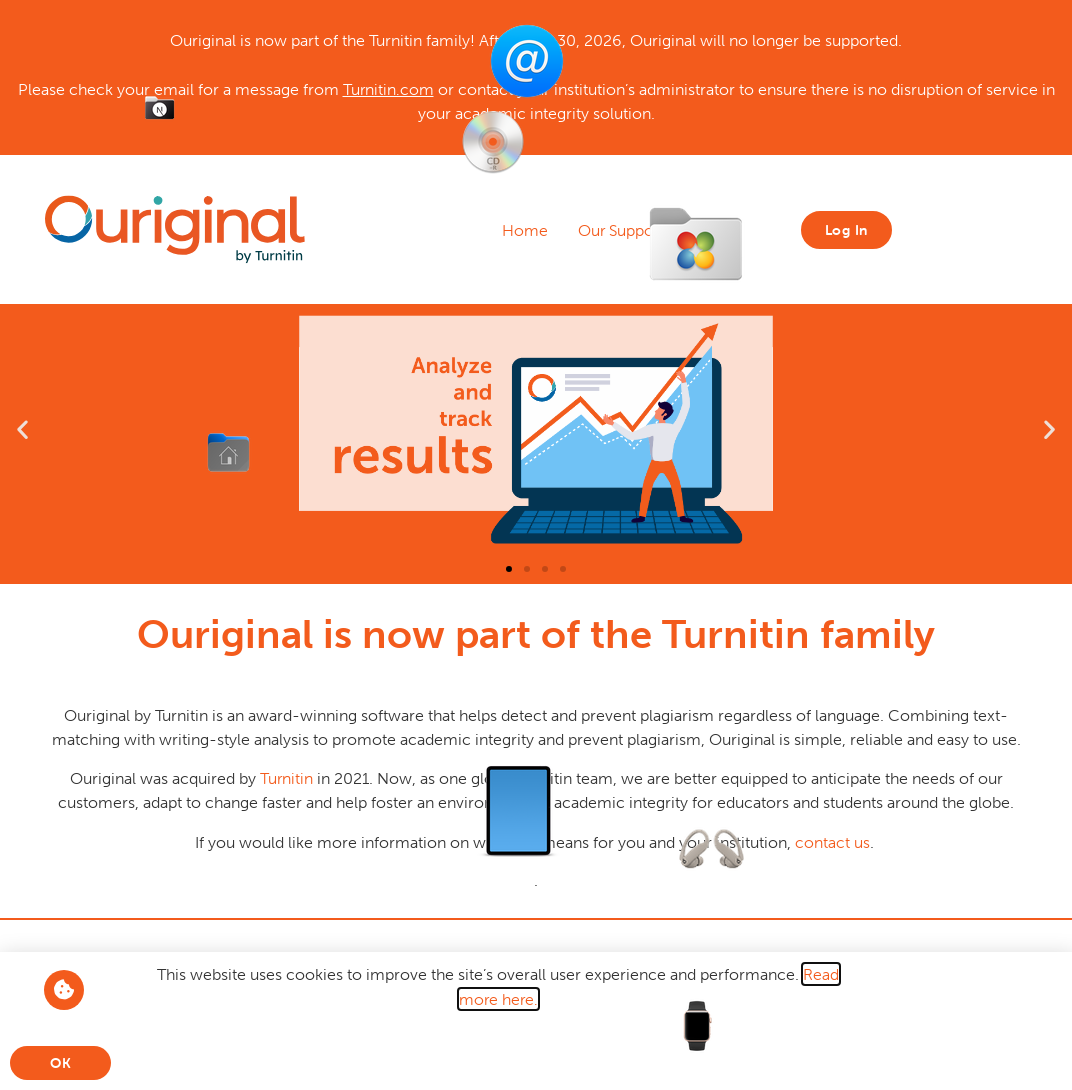 This screenshot has height=1090, width=1072. I want to click on access your home folder, so click(228, 452).